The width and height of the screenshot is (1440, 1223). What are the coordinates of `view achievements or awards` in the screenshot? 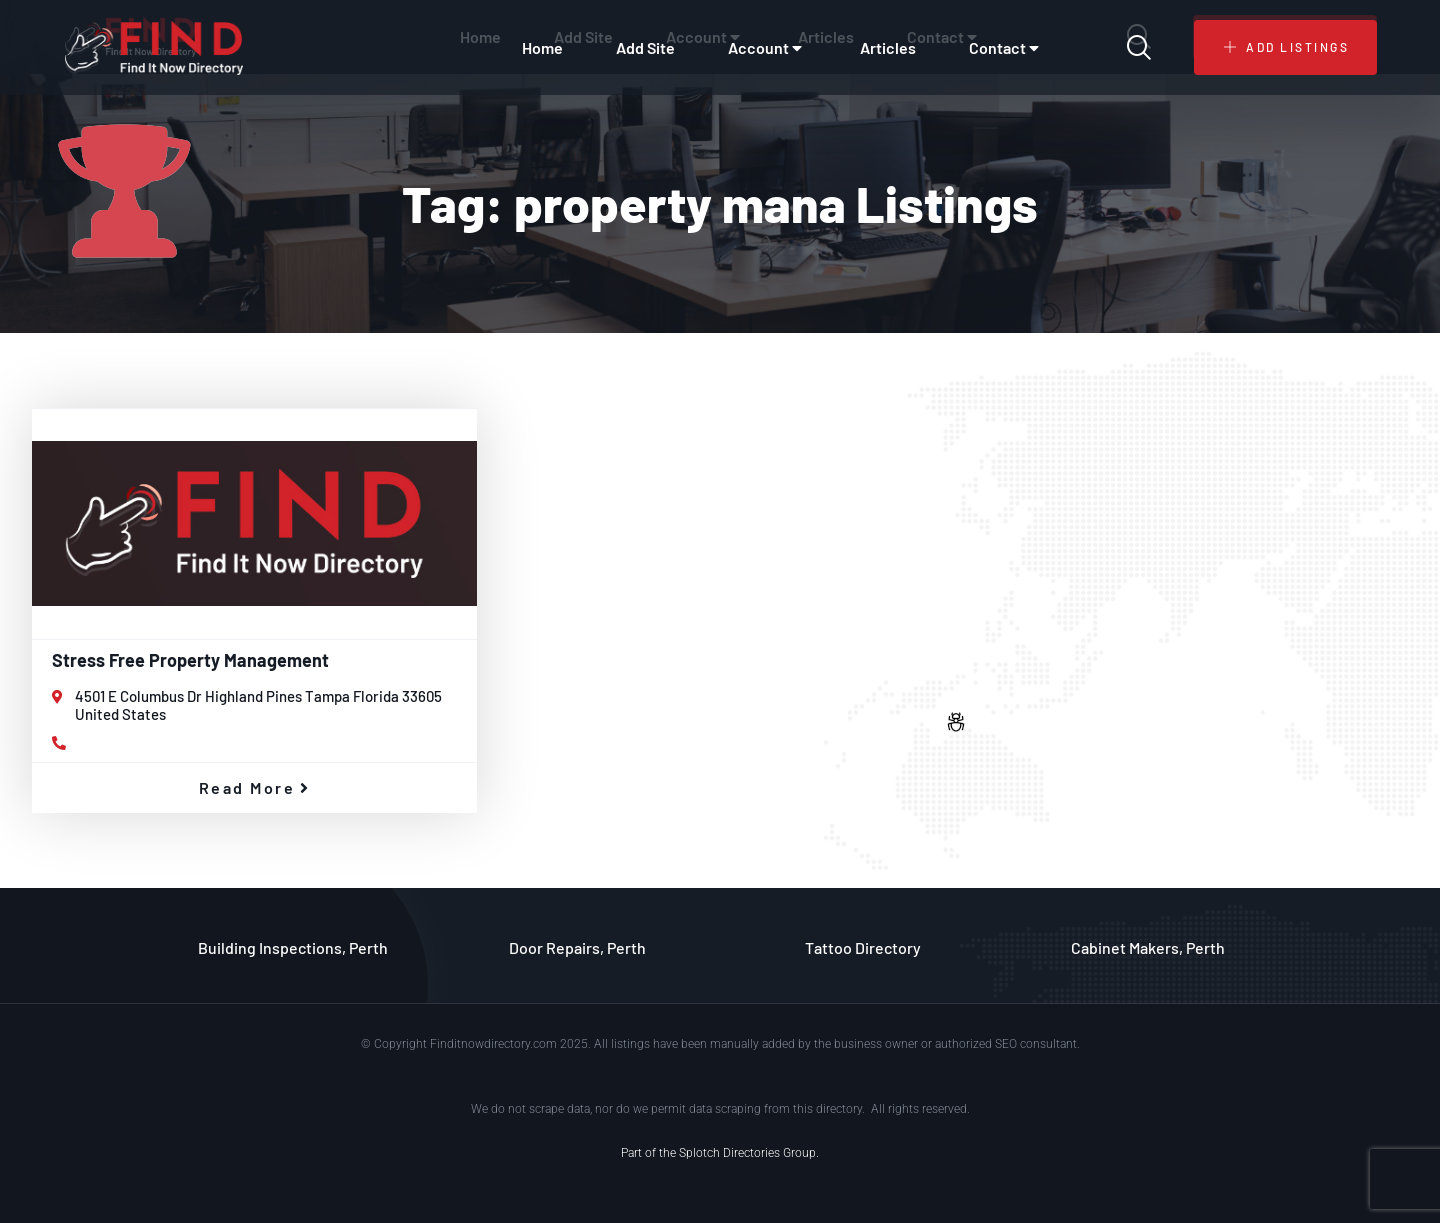 It's located at (125, 191).